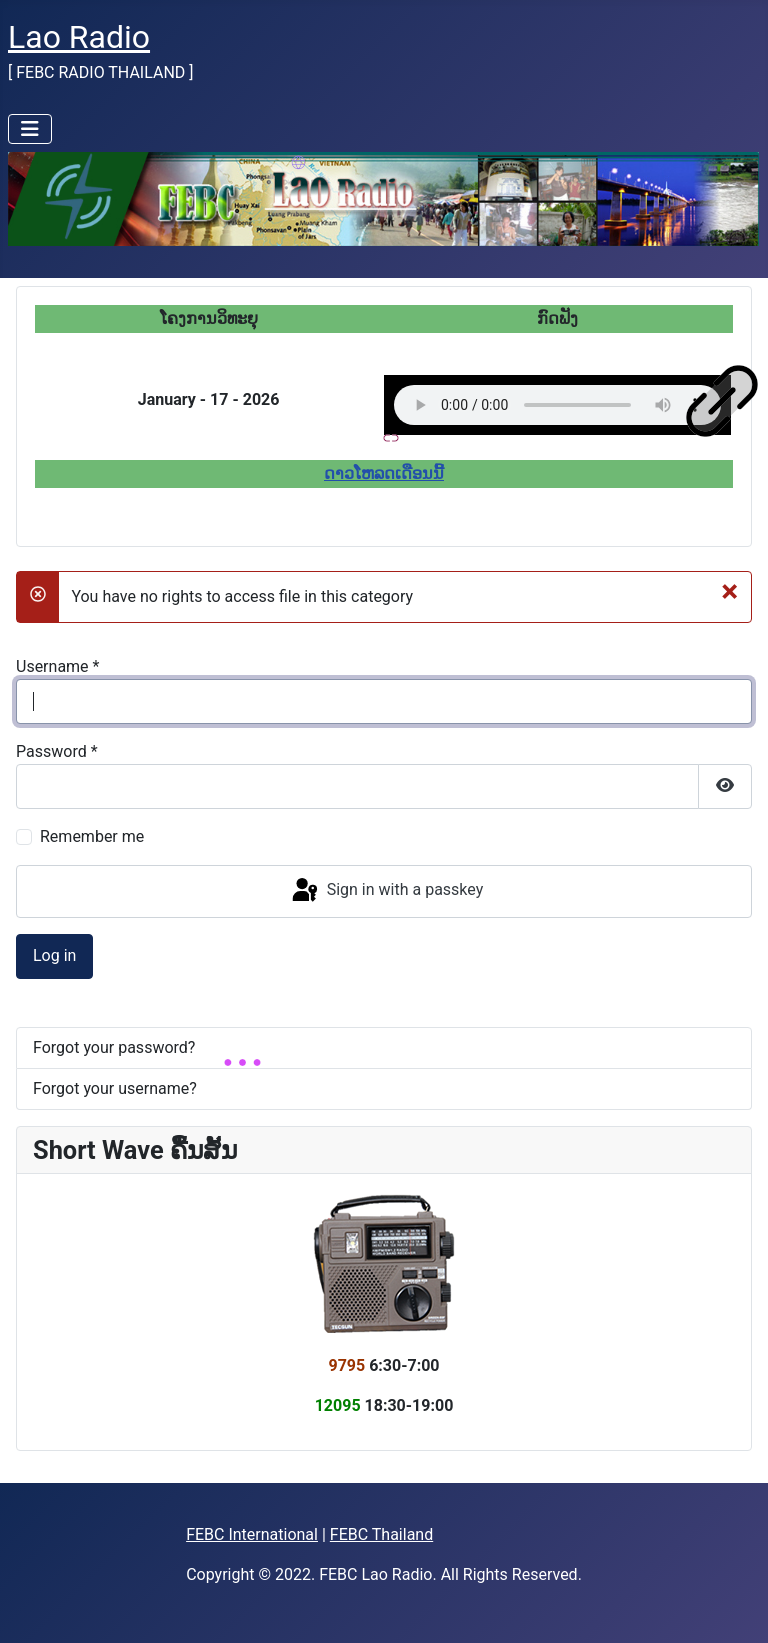 The height and width of the screenshot is (1643, 768). I want to click on unlink or disconnect a URL, so click(391, 438).